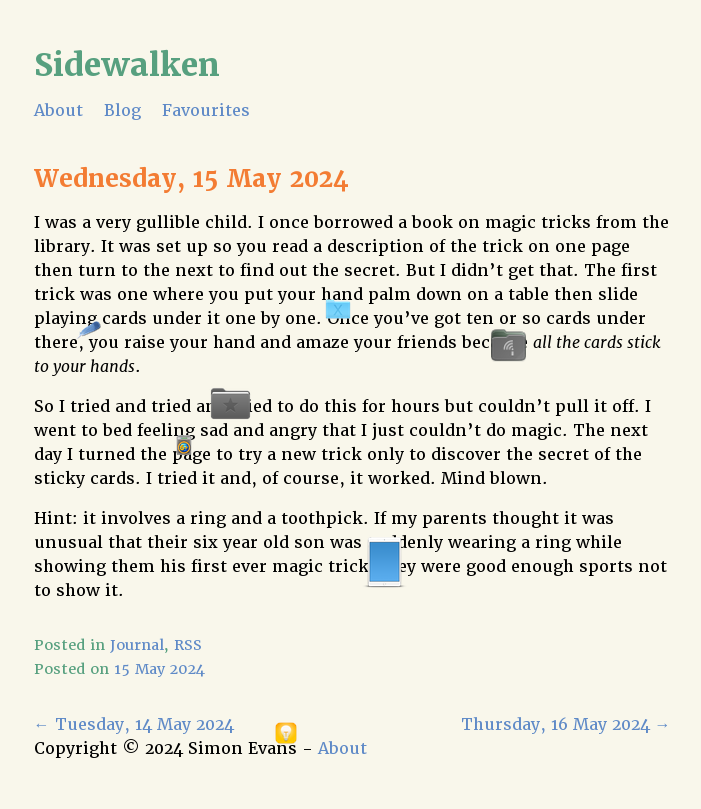  I want to click on RAID 6+ storage configuration or array, so click(184, 445).